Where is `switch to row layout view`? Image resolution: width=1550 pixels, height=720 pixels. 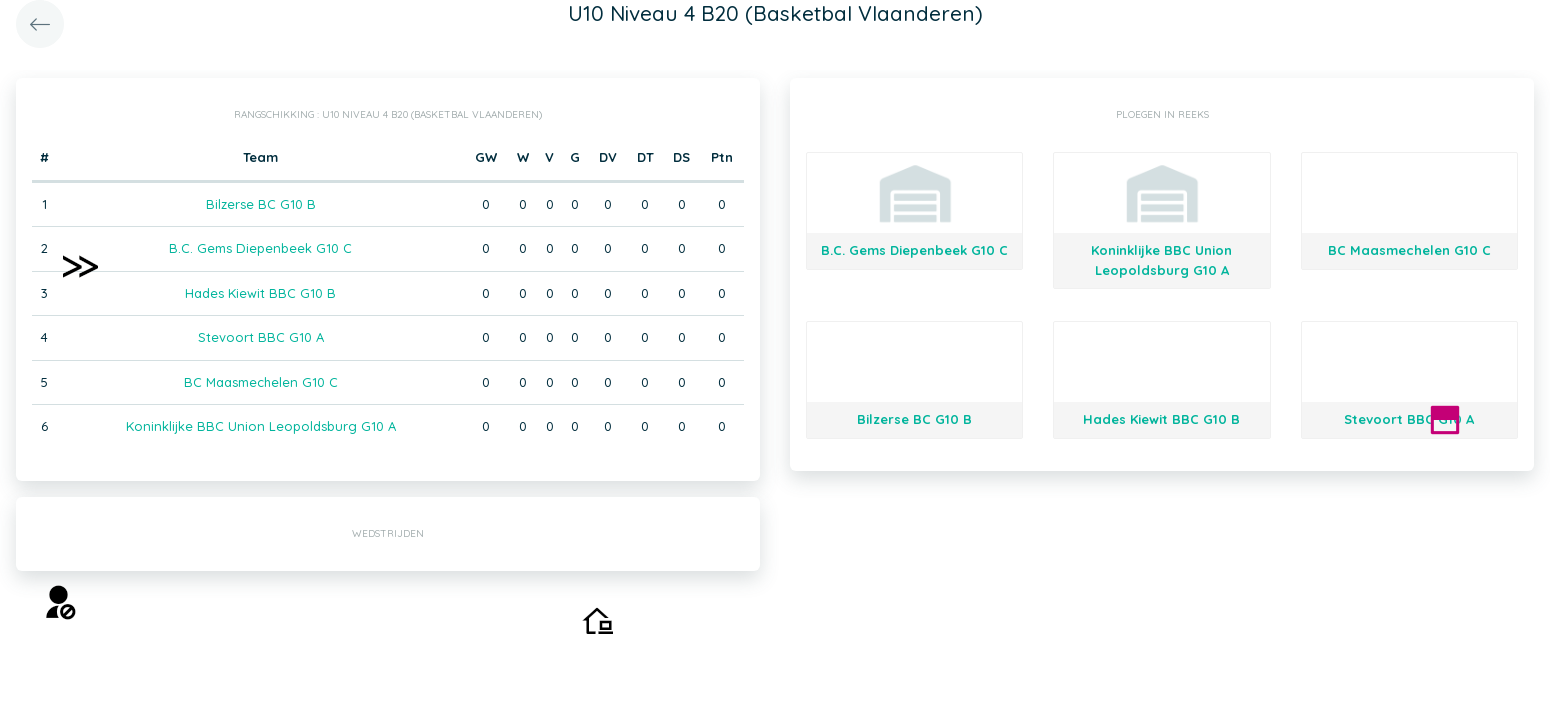
switch to row layout view is located at coordinates (1445, 420).